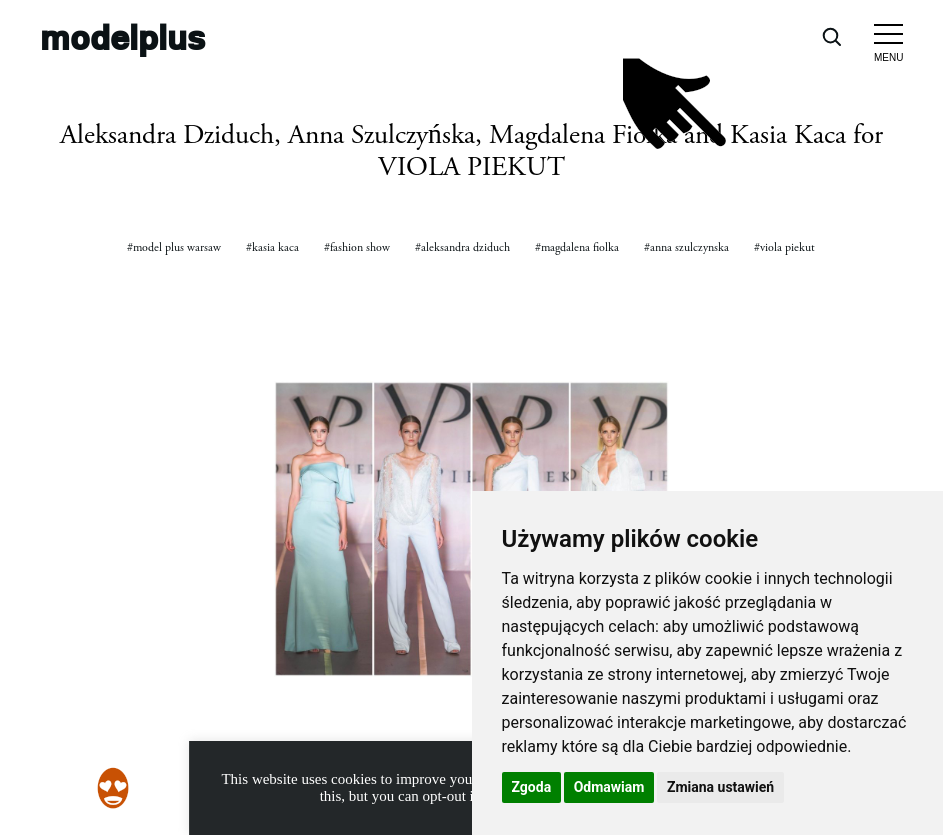 Image resolution: width=943 pixels, height=835 pixels. Describe the element at coordinates (674, 109) in the screenshot. I see `tap to select or indicate an item` at that location.